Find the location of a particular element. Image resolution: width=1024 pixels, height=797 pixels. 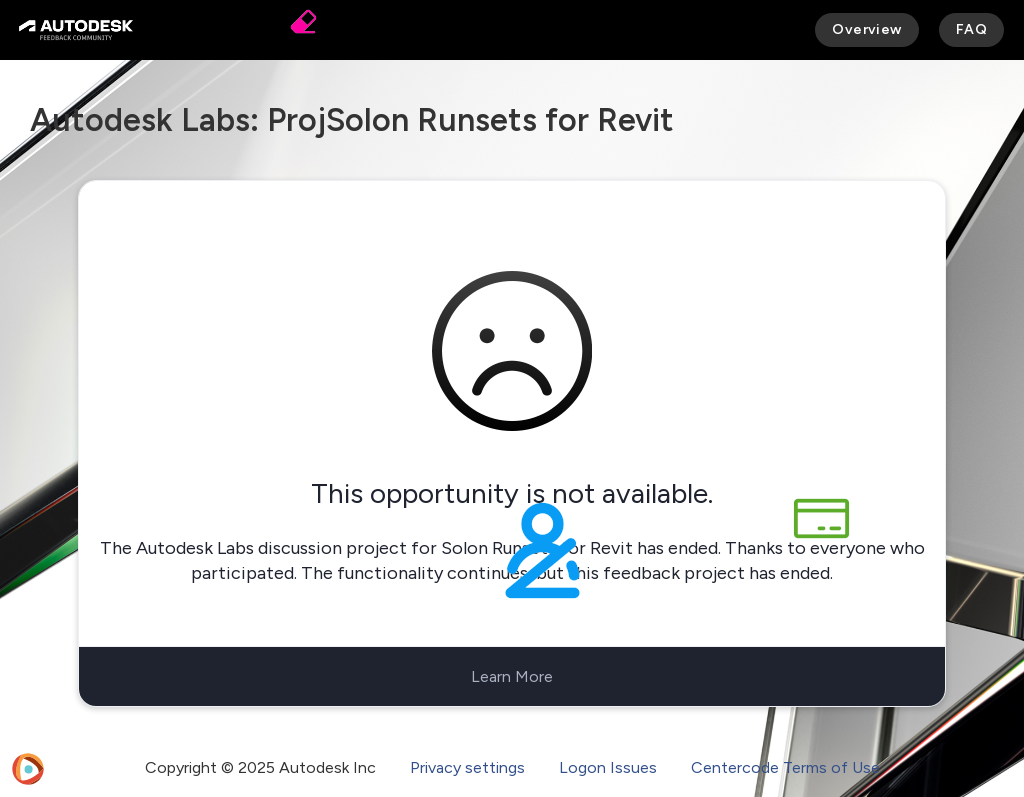

erase or clear content is located at coordinates (303, 21).